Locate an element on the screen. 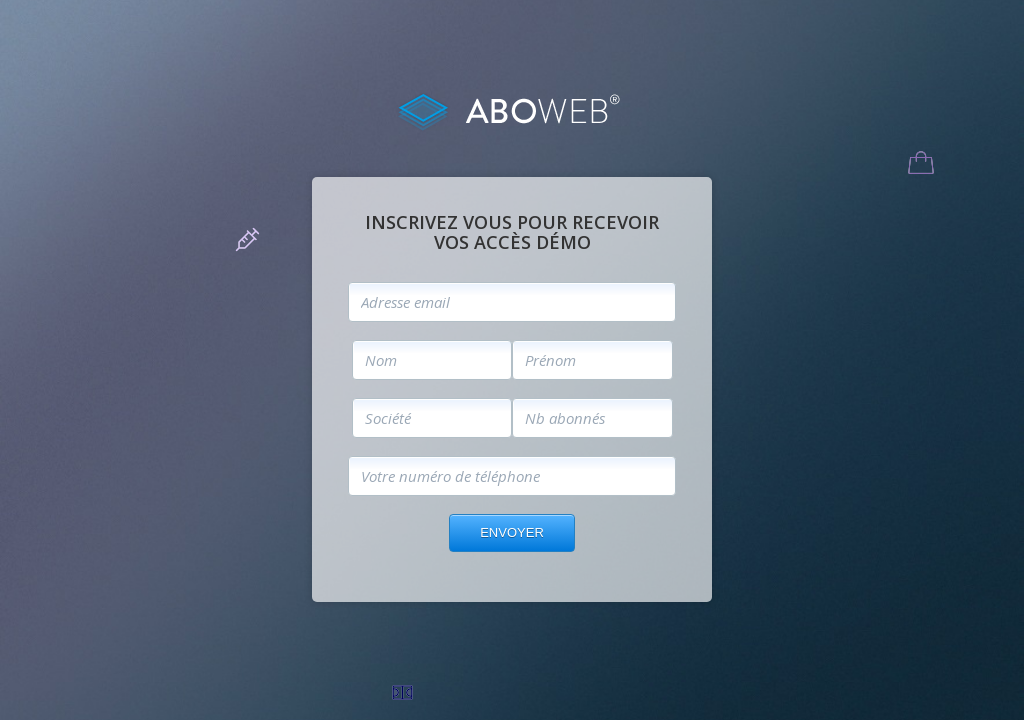 The width and height of the screenshot is (1024, 720). access shopping bag or cart is located at coordinates (921, 164).